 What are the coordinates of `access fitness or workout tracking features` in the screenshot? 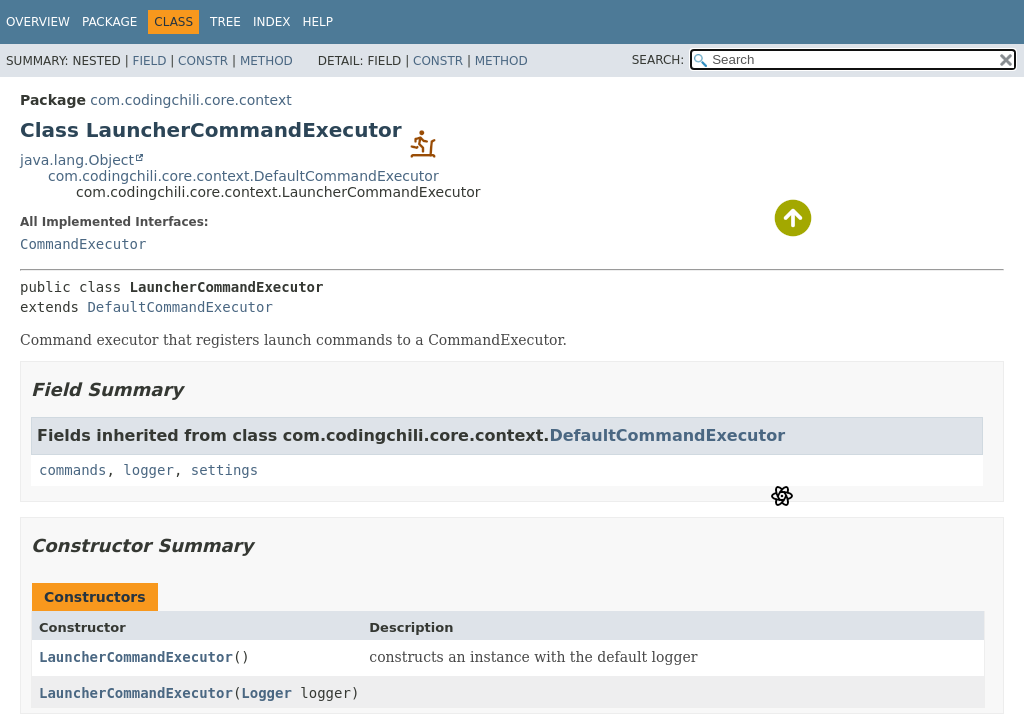 It's located at (423, 144).